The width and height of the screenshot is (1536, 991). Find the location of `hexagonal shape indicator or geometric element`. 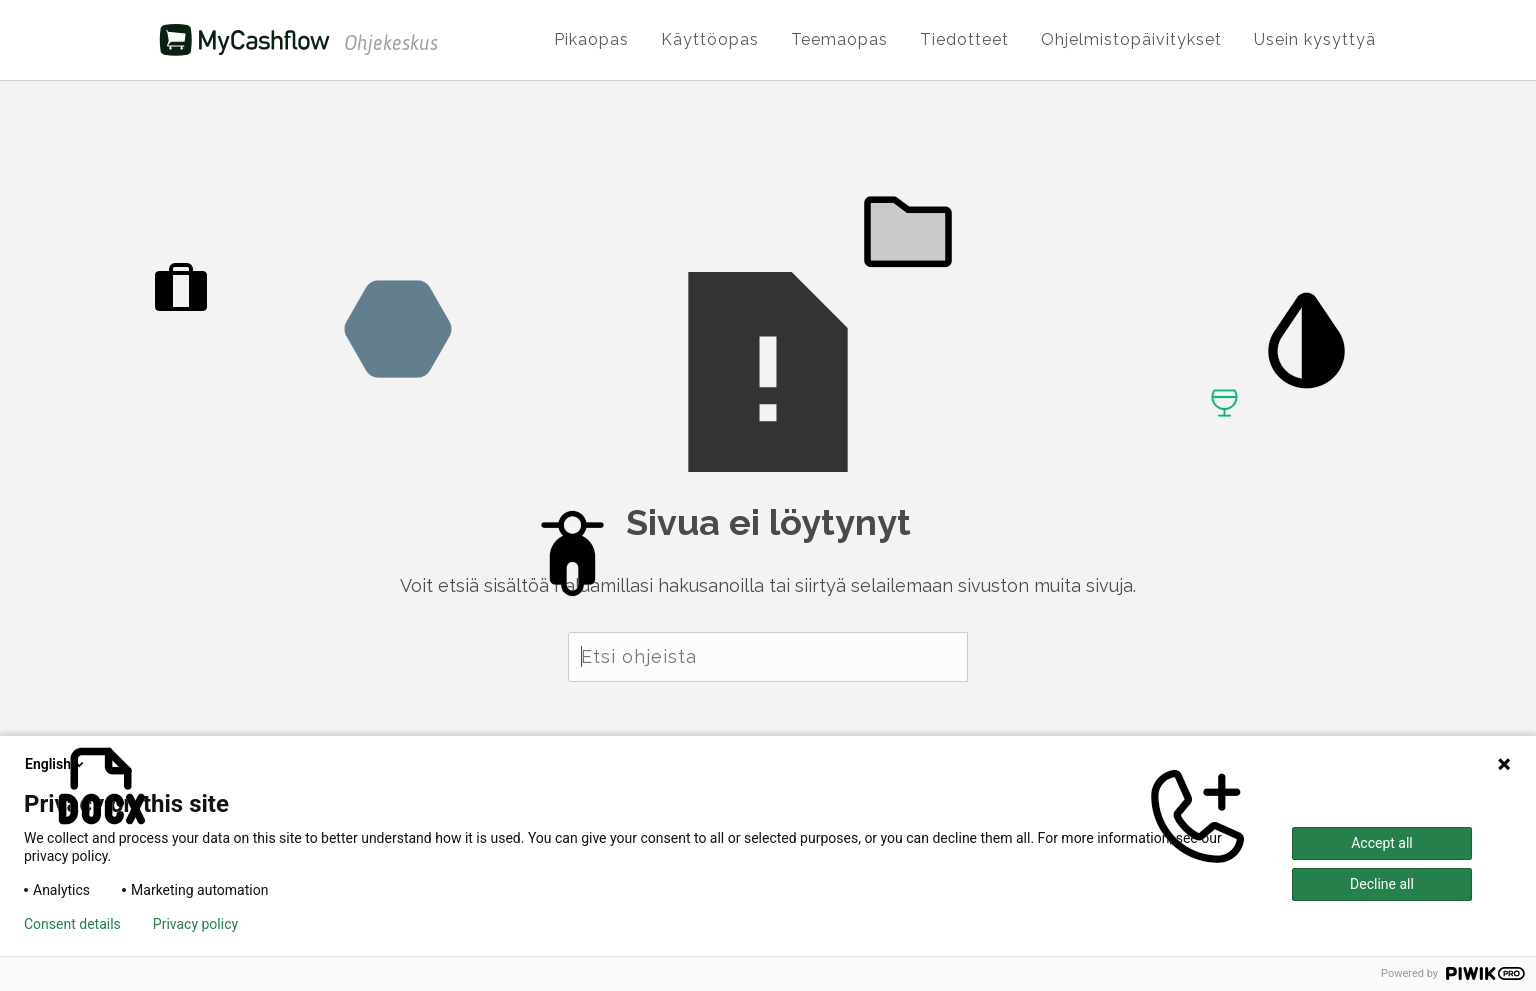

hexagonal shape indicator or geometric element is located at coordinates (398, 329).